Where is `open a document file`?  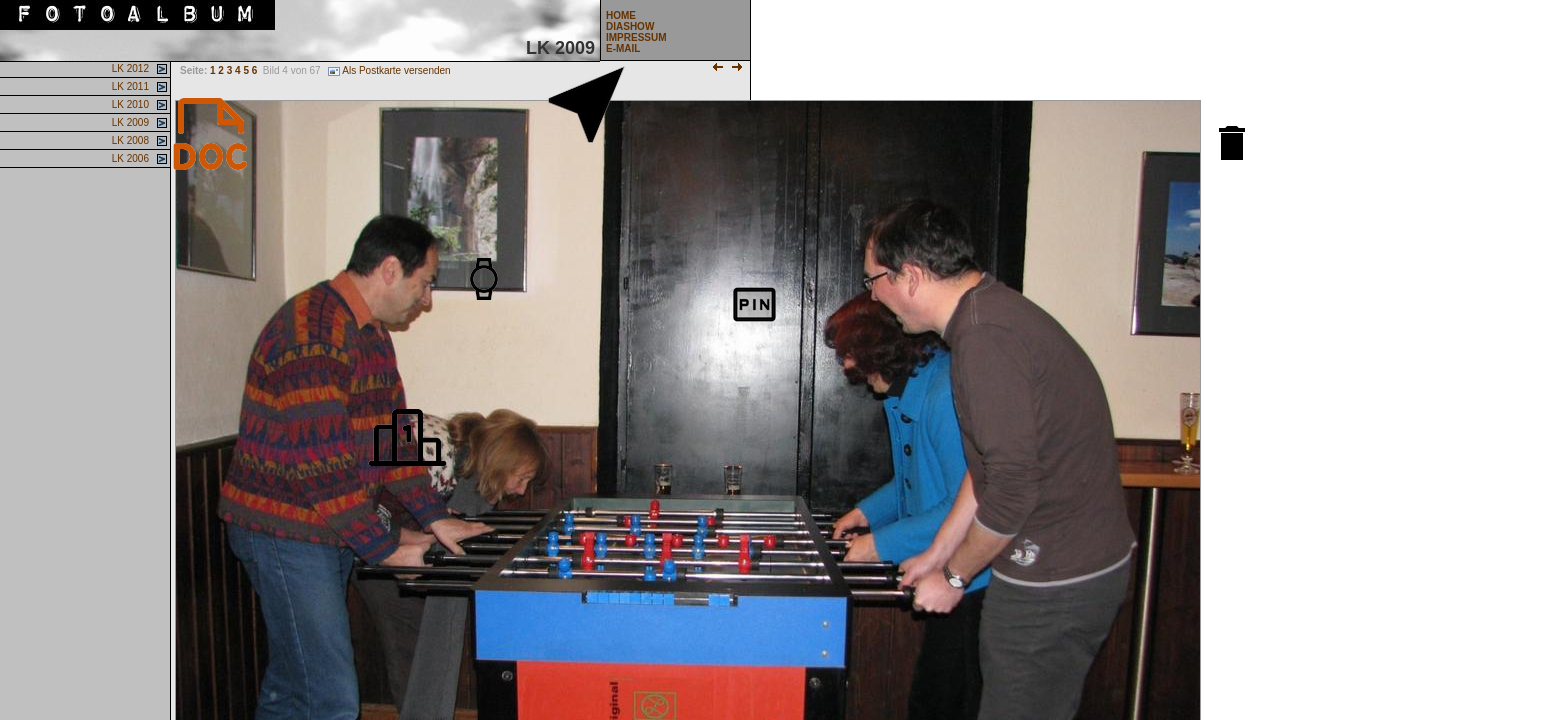 open a document file is located at coordinates (211, 137).